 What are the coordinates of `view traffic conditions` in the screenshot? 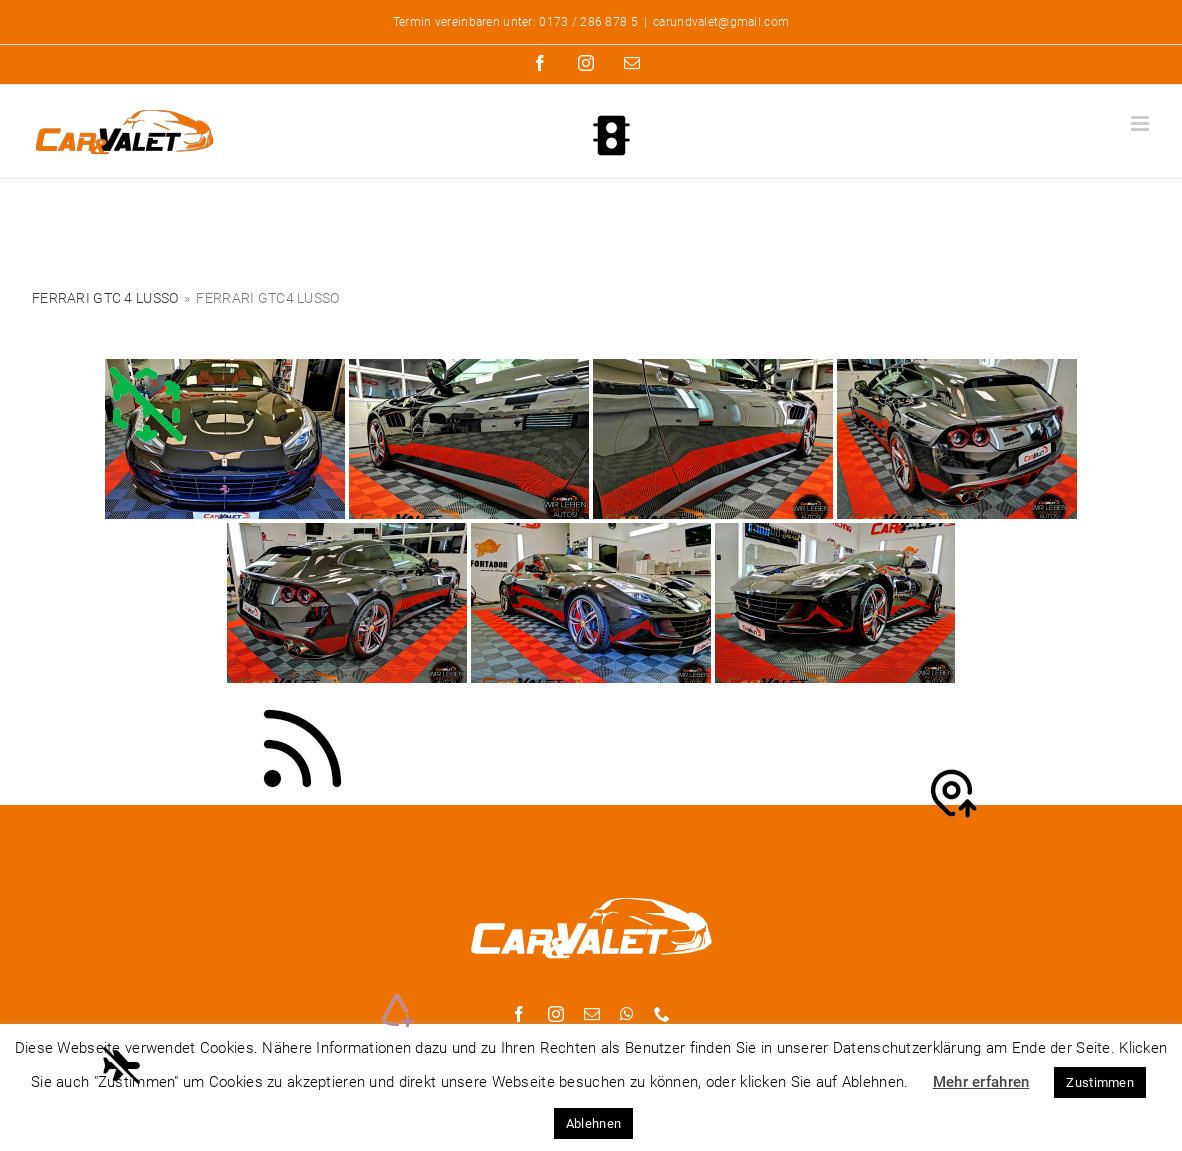 It's located at (611, 135).